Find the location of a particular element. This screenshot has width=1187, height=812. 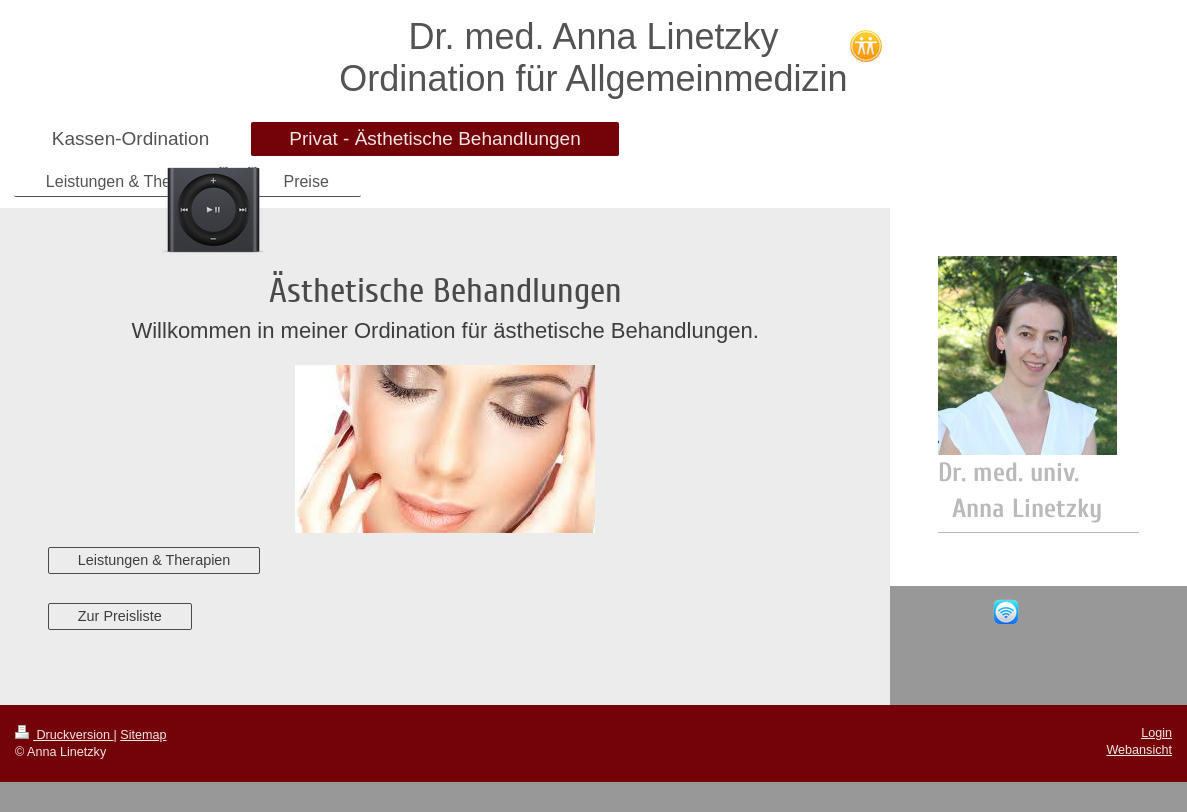

open AirPort Utility to manage wireless network settings is located at coordinates (1006, 612).